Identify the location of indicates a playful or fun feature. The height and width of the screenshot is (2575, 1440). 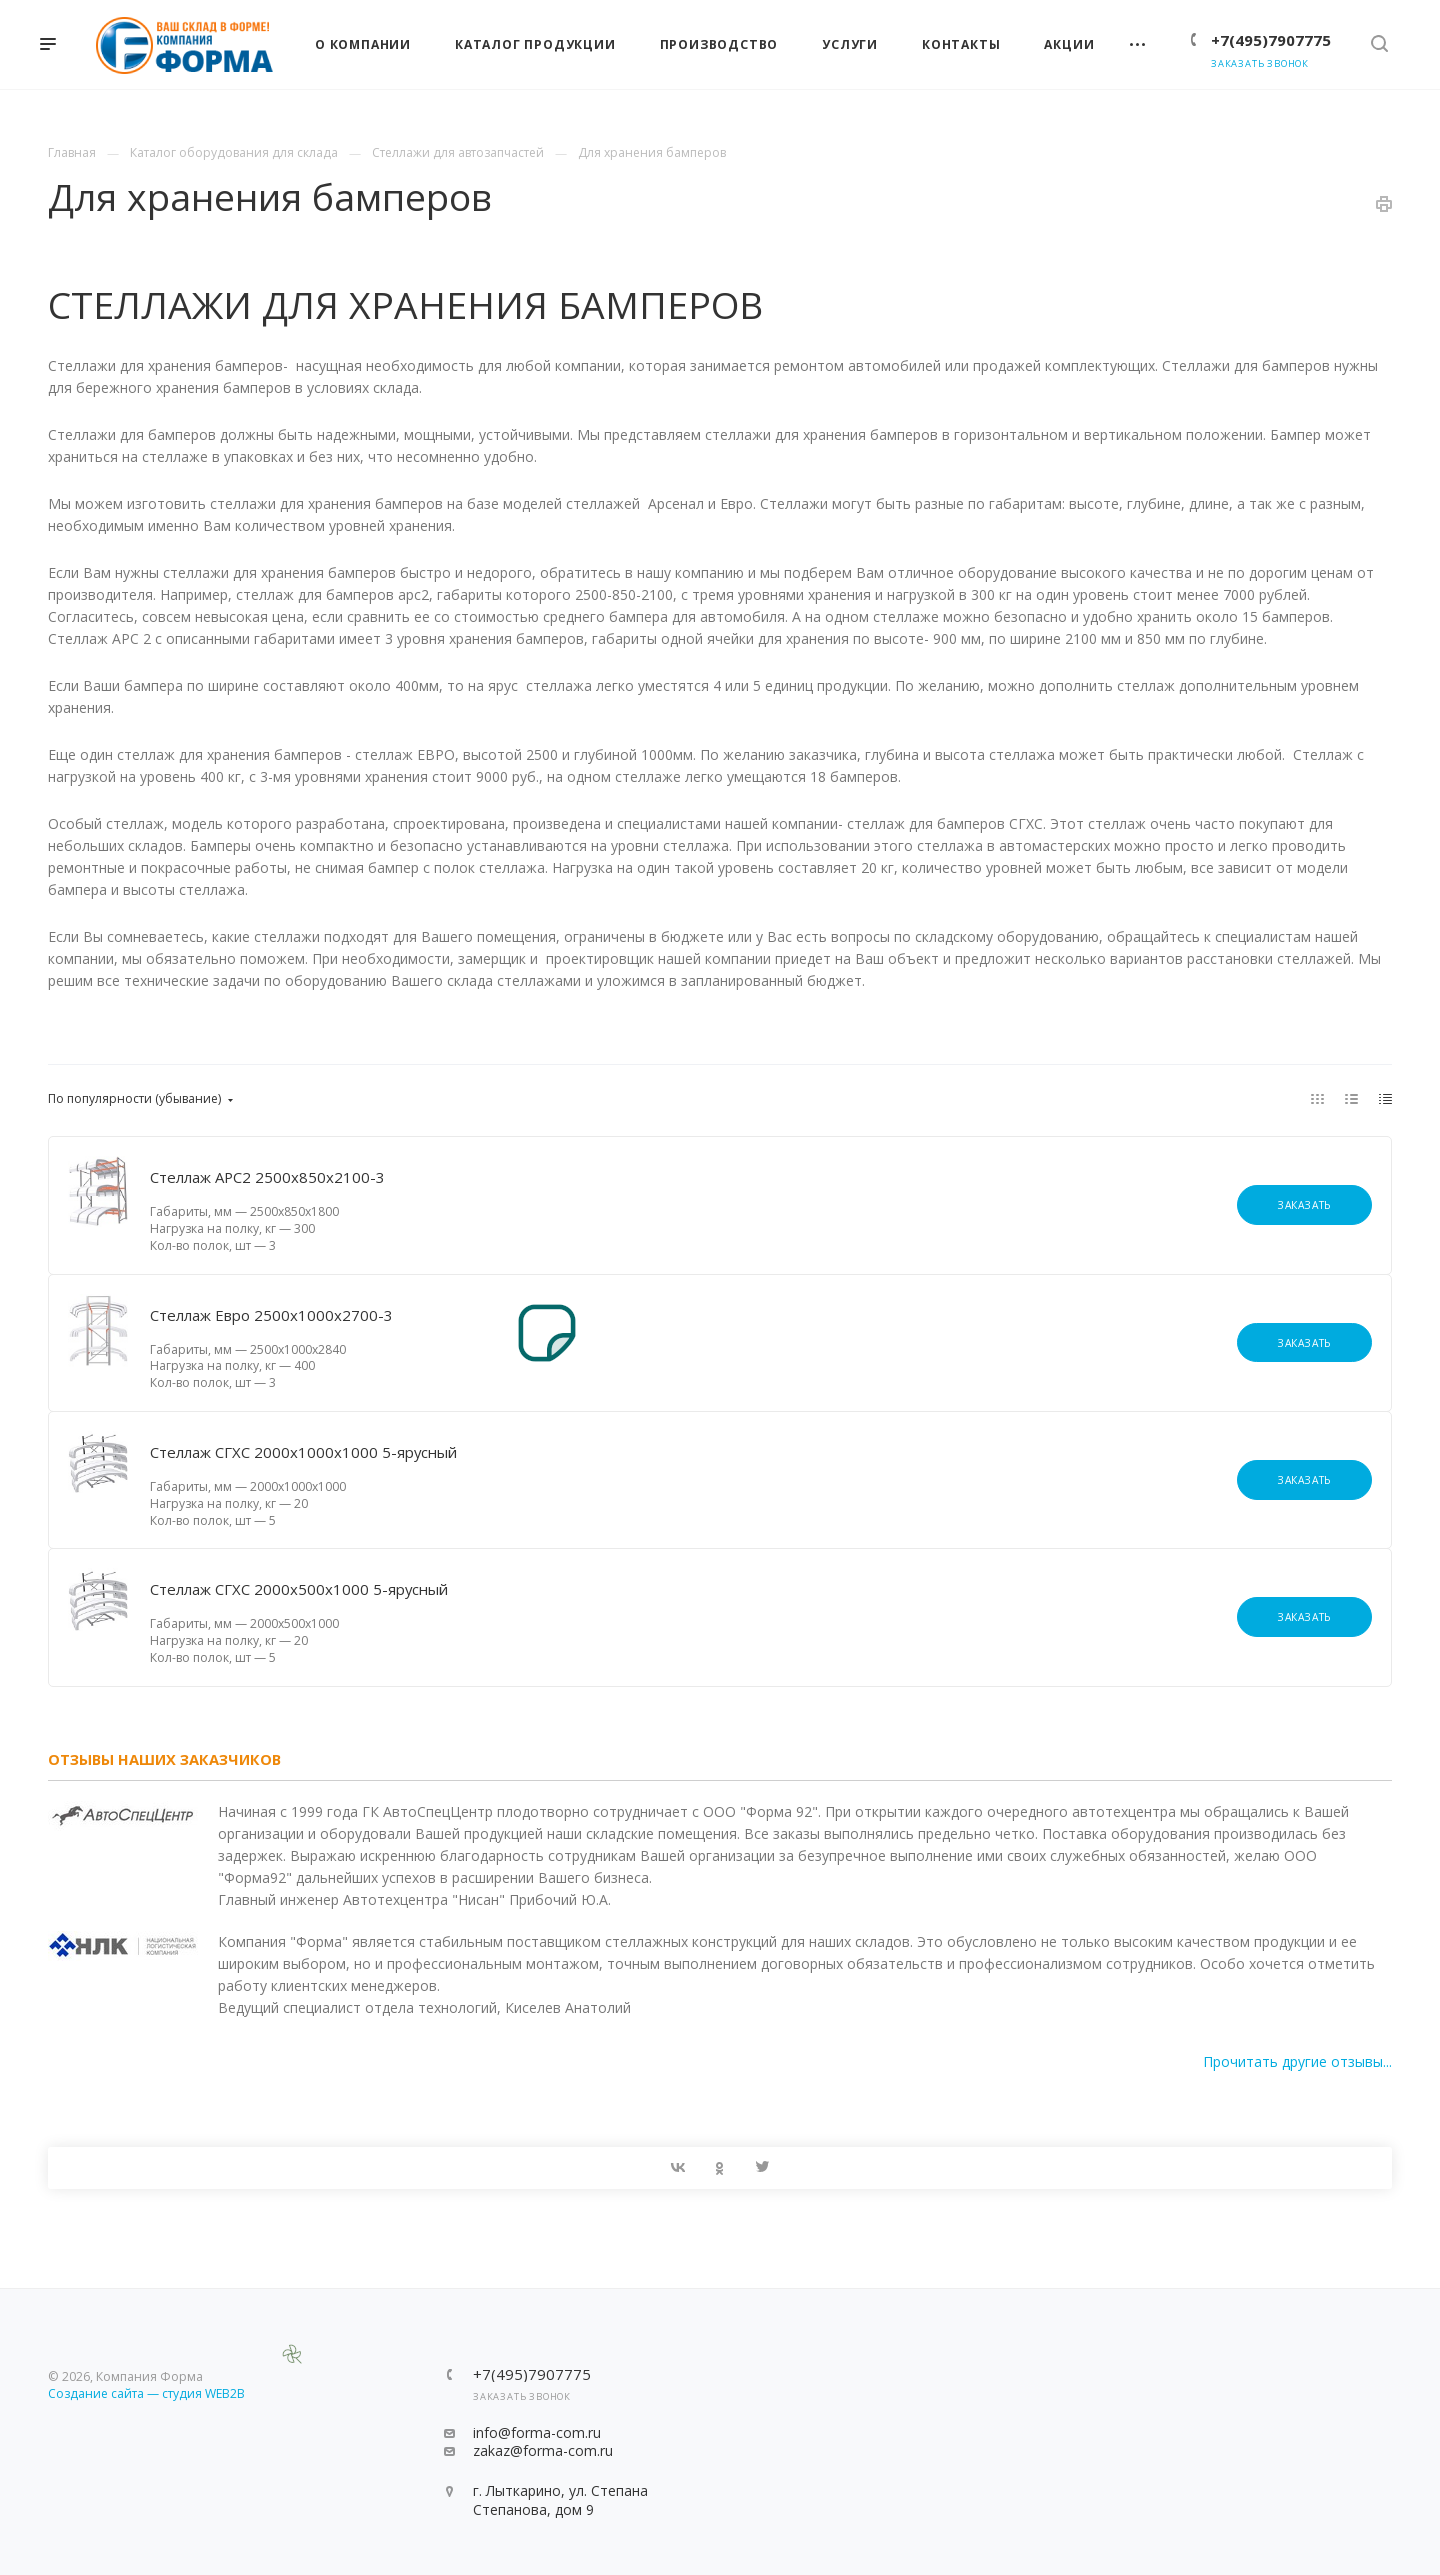
(292, 2354).